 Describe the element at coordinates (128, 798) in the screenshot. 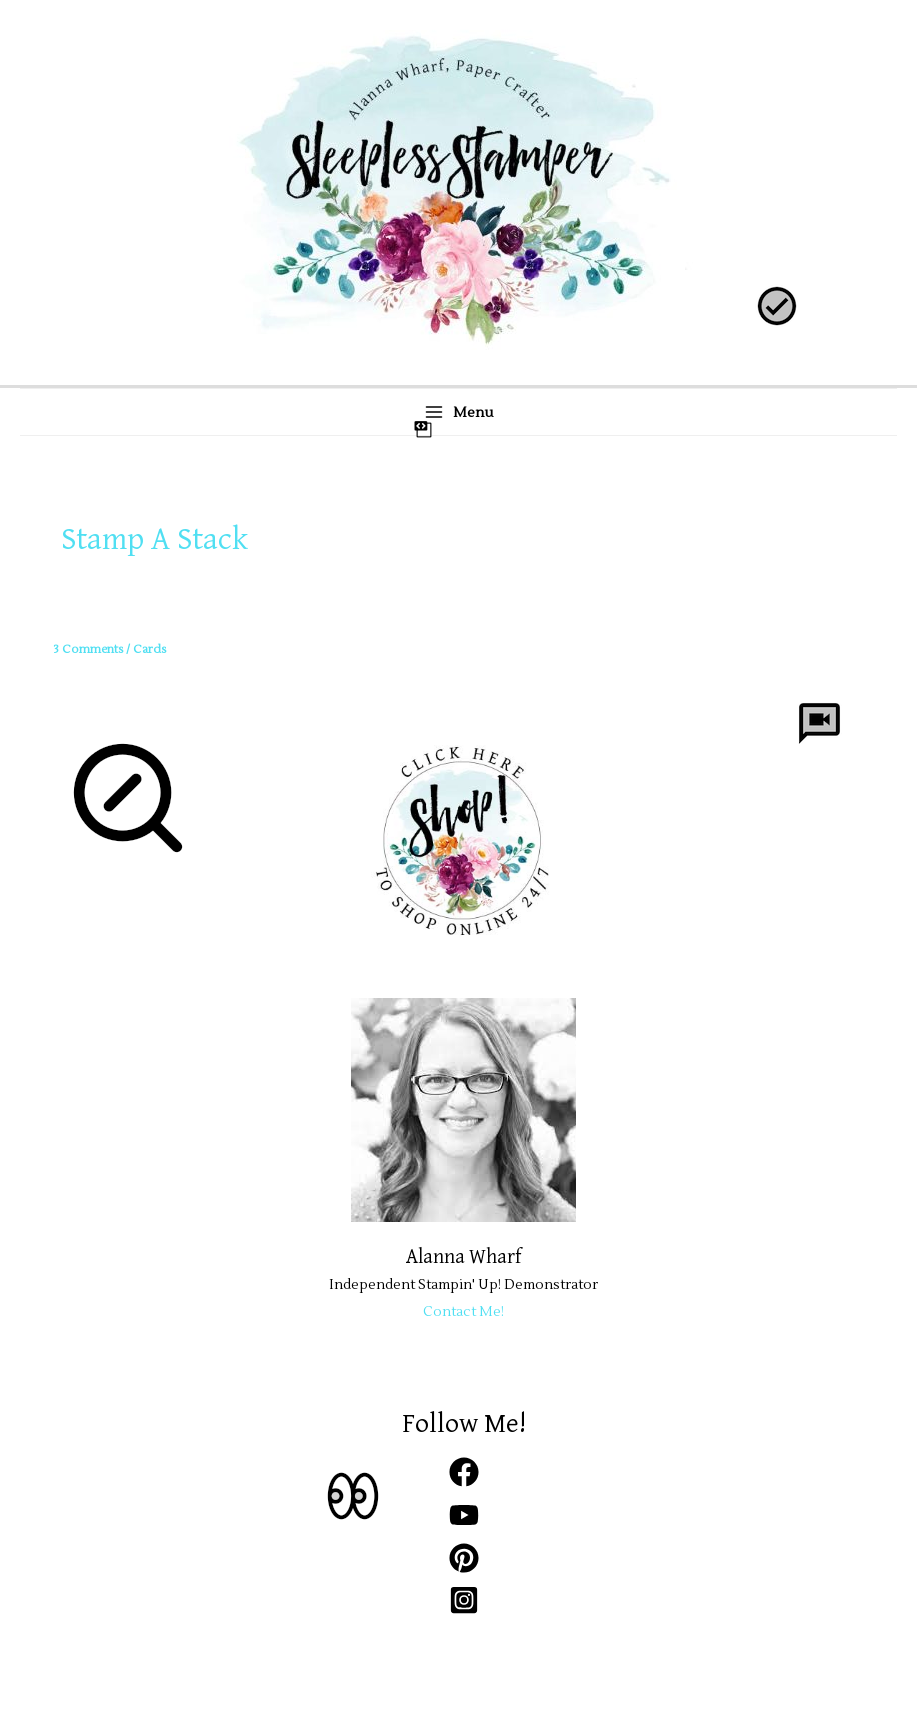

I see `search is disabled or unavailable` at that location.